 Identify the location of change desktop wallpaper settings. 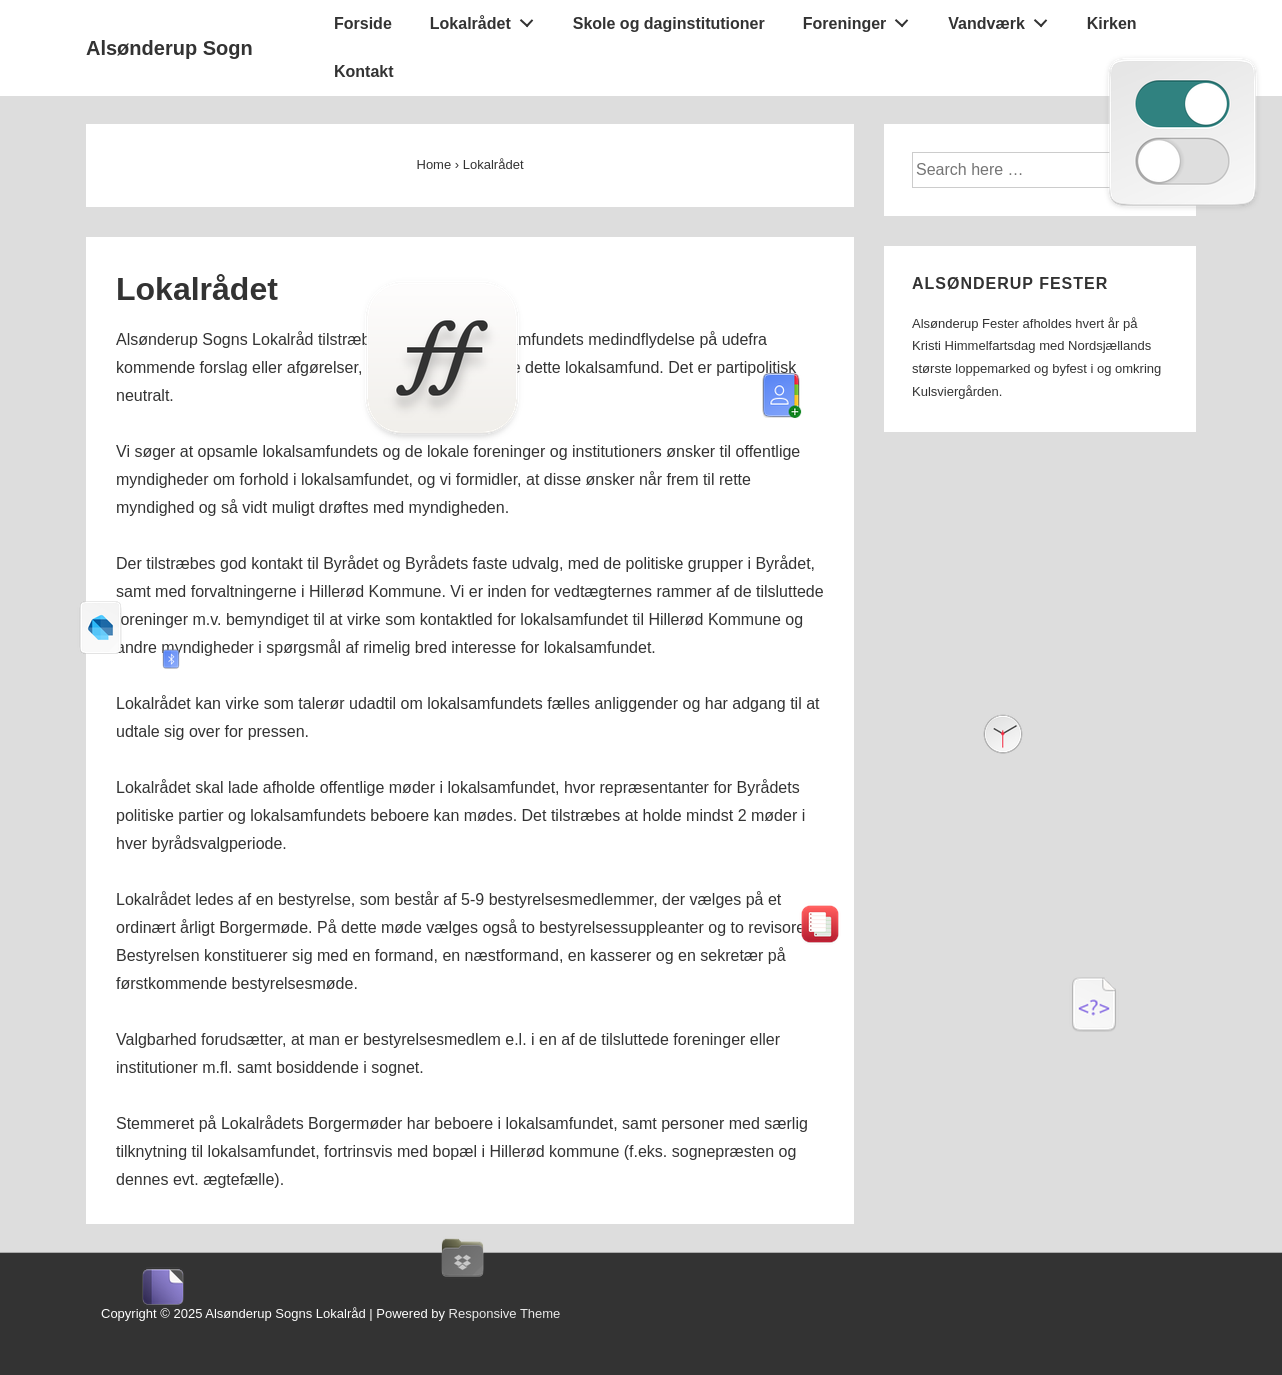
(163, 1286).